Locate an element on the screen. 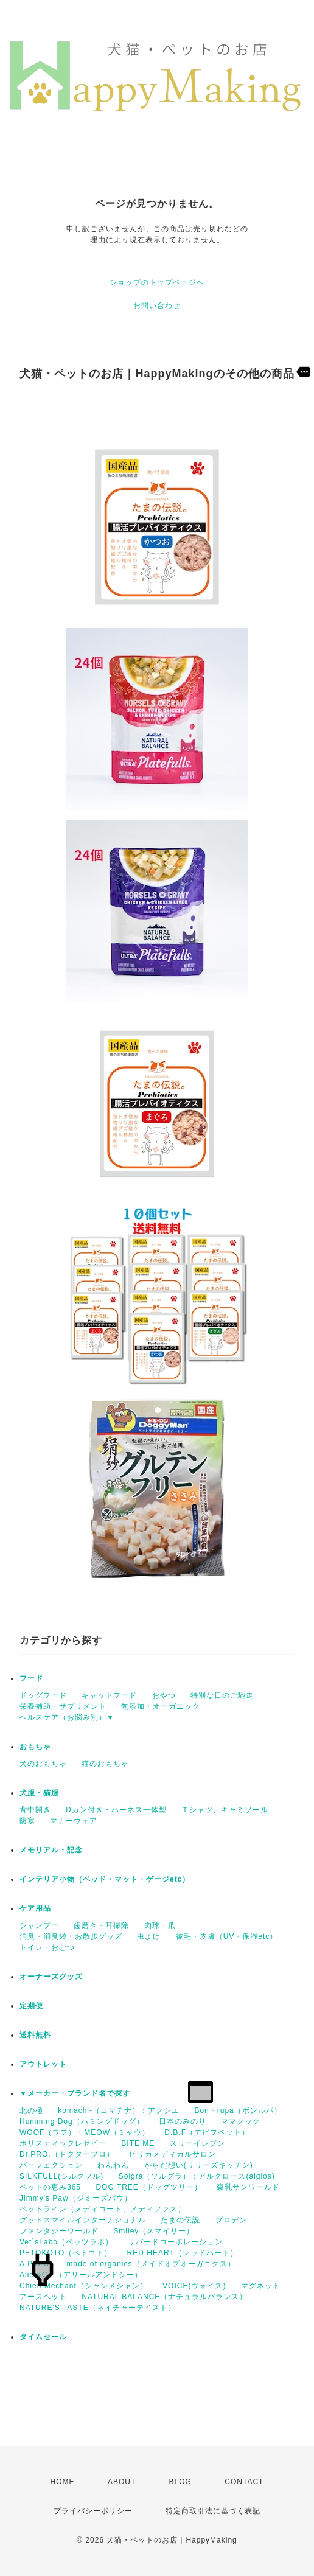 This screenshot has height=2576, width=314. view more notifications is located at coordinates (303, 372).